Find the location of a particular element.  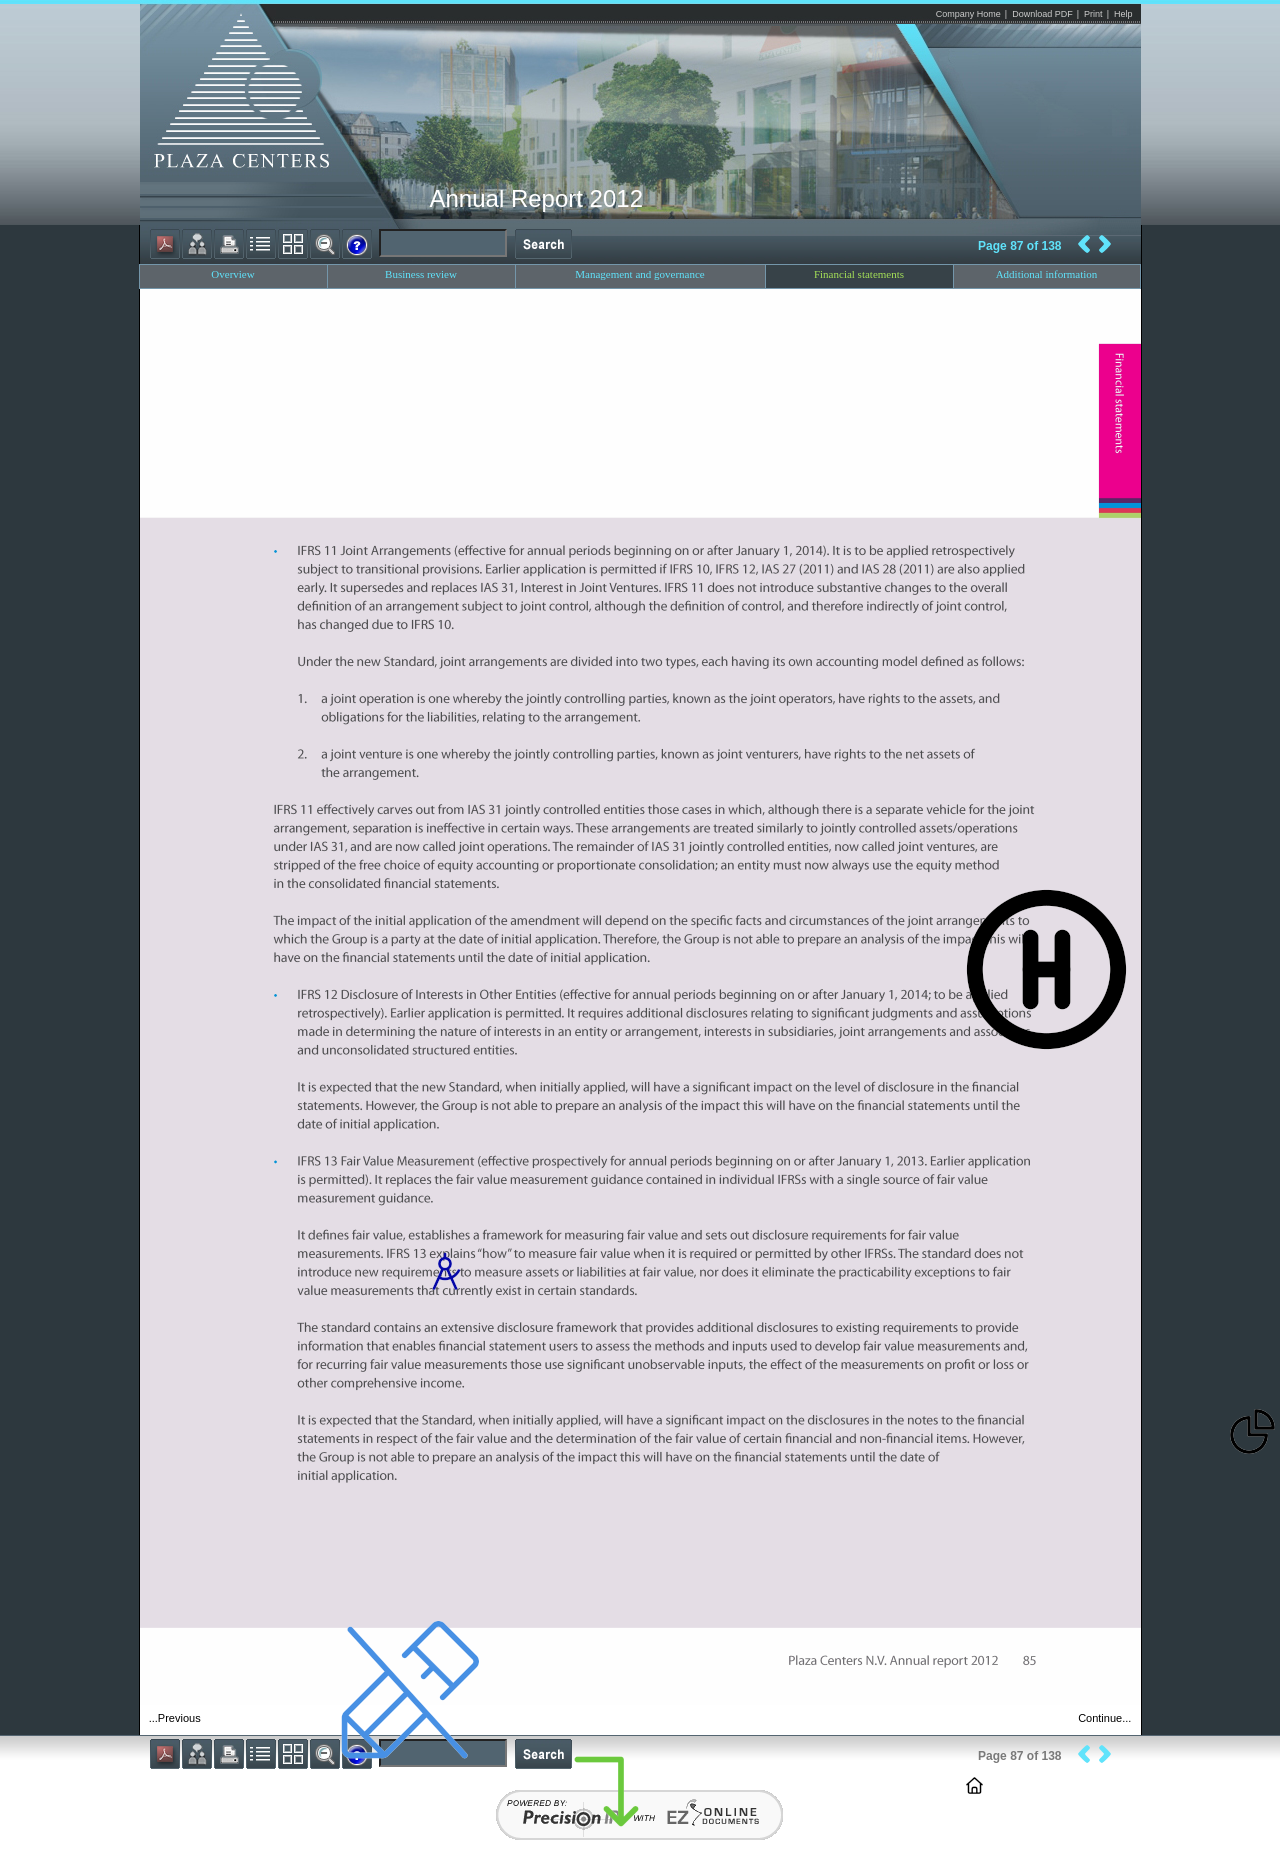

view analytics or statistics breakdown is located at coordinates (1252, 1431).